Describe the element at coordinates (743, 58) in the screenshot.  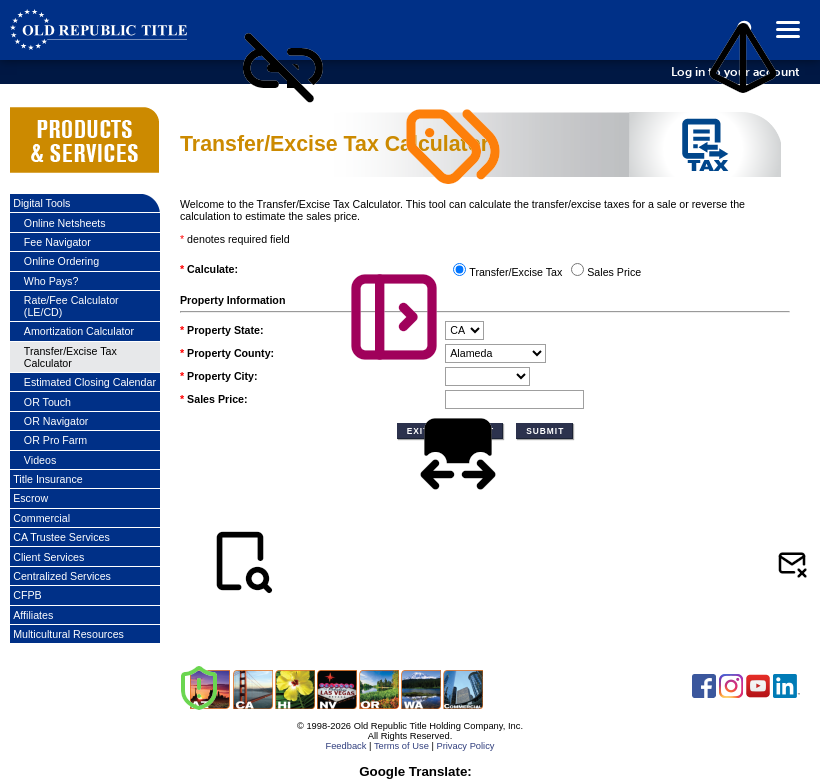
I see `view 3D model or object` at that location.